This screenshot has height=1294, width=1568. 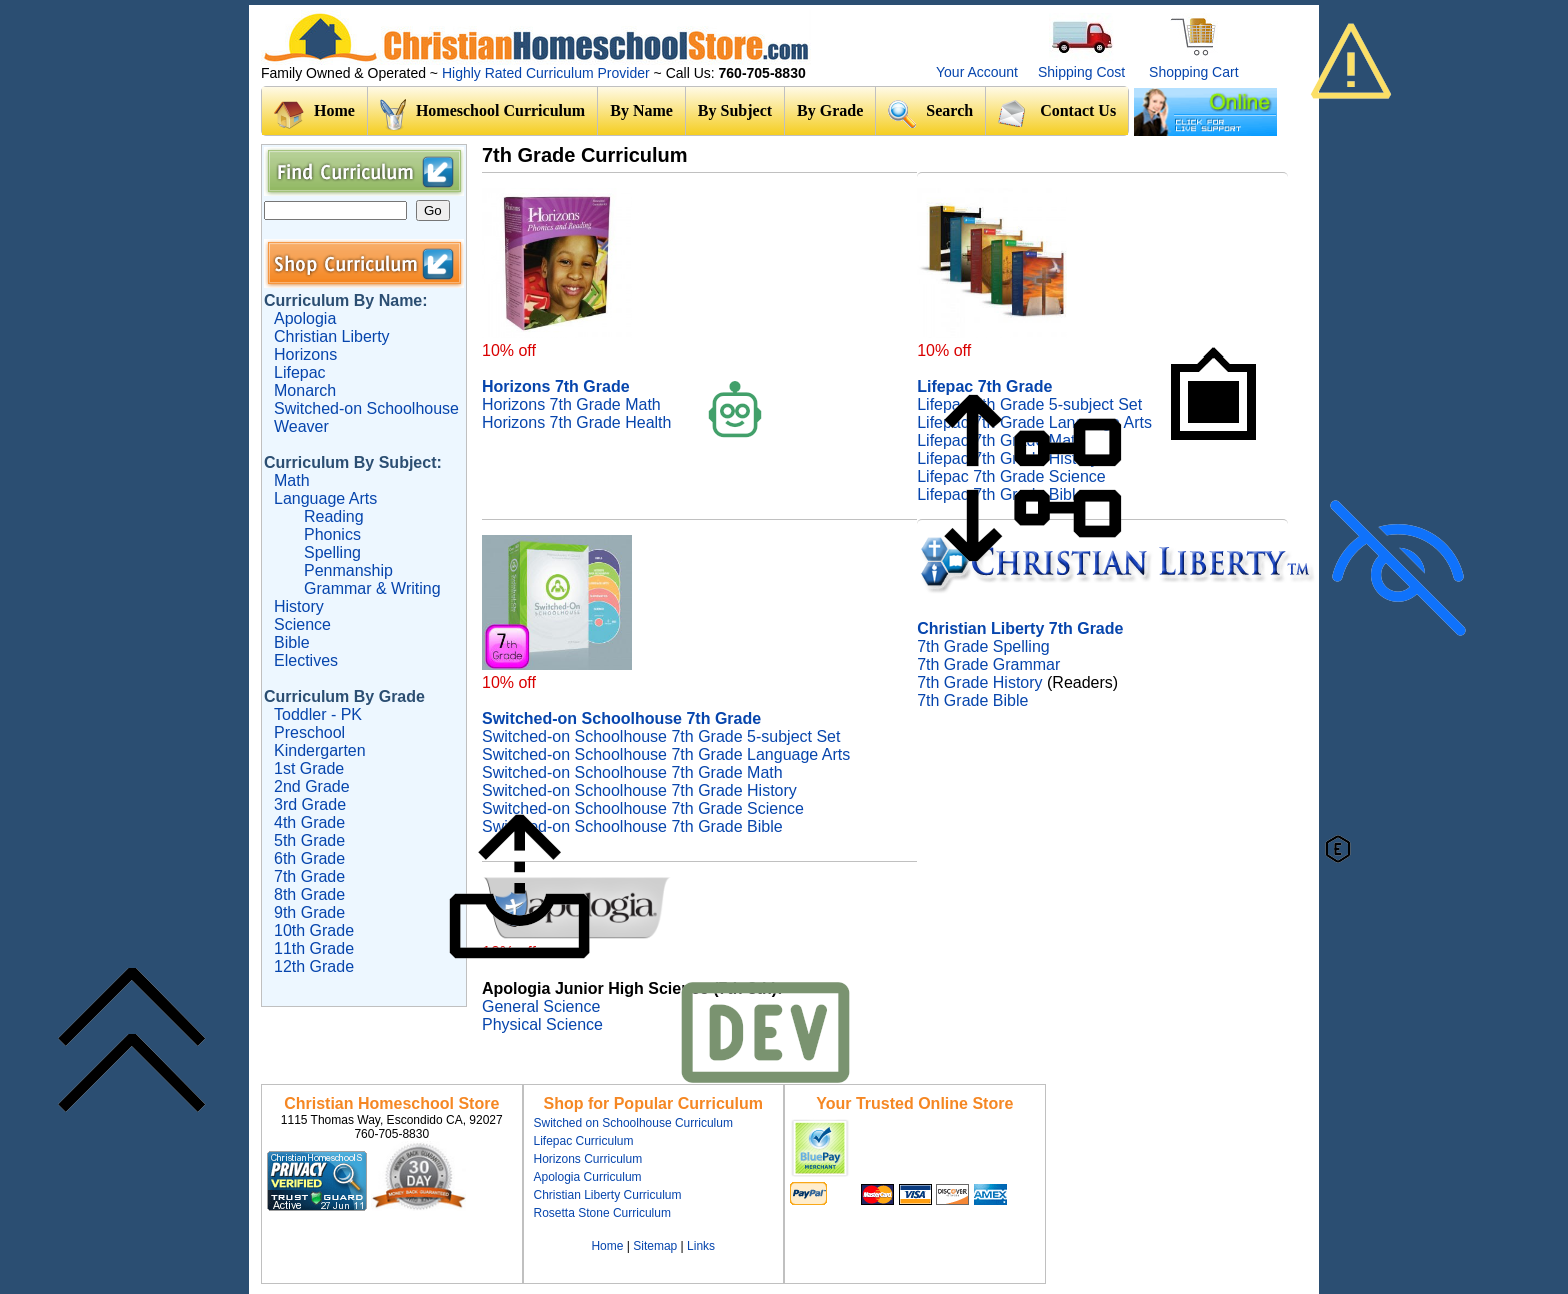 I want to click on app icon or logo featuring the letter E, so click(x=1338, y=849).